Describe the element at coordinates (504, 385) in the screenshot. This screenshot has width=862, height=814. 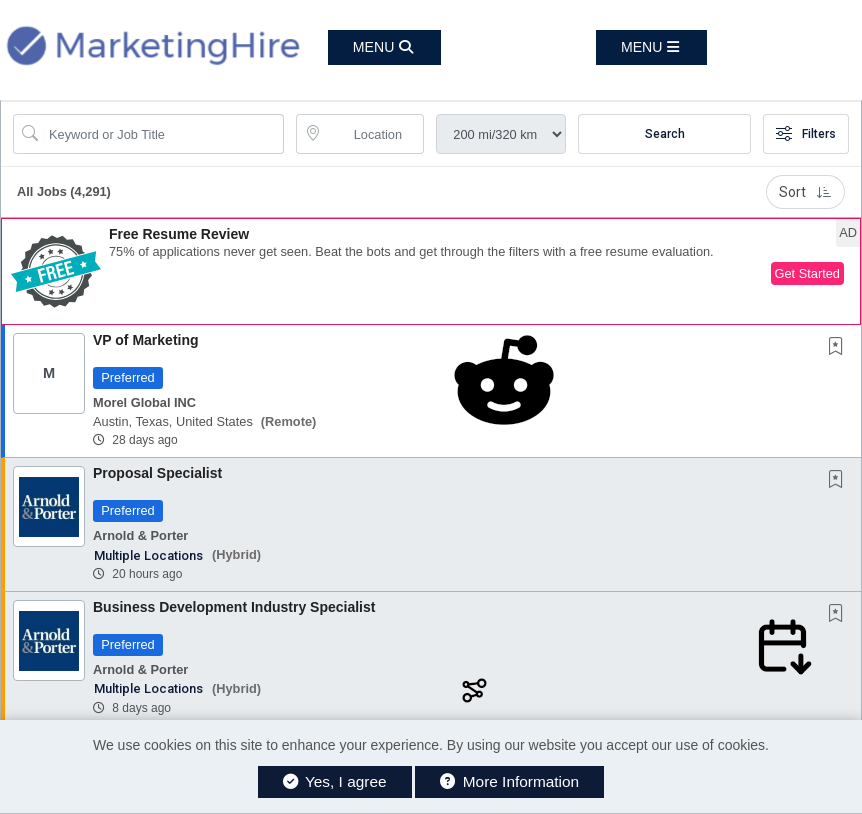
I see `open the reddit app` at that location.